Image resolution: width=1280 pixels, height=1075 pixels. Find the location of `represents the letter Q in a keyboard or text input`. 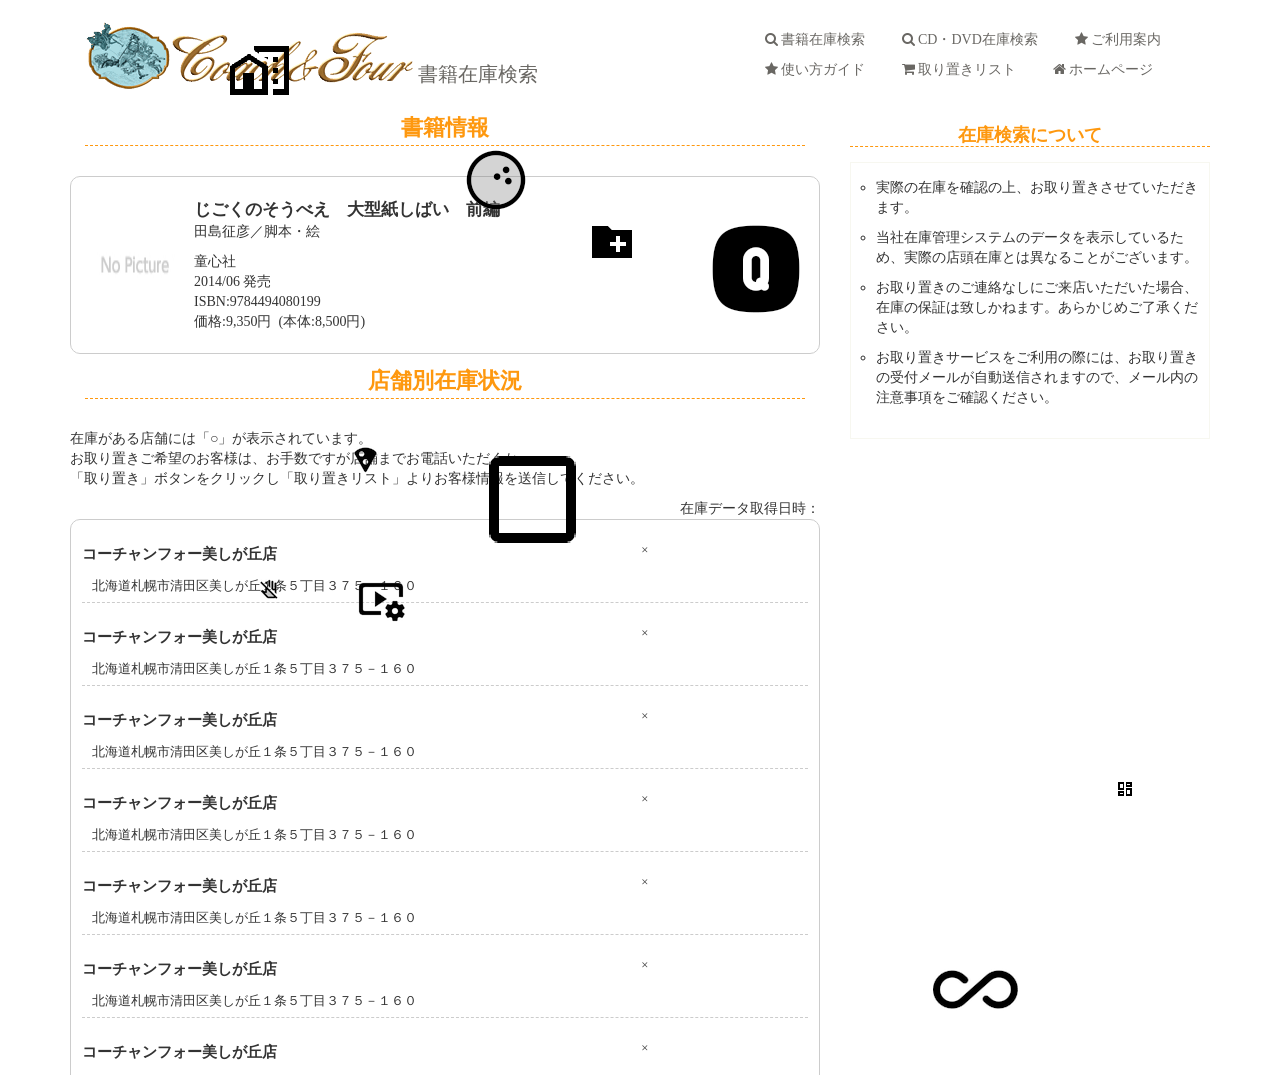

represents the letter Q in a keyboard or text input is located at coordinates (756, 269).